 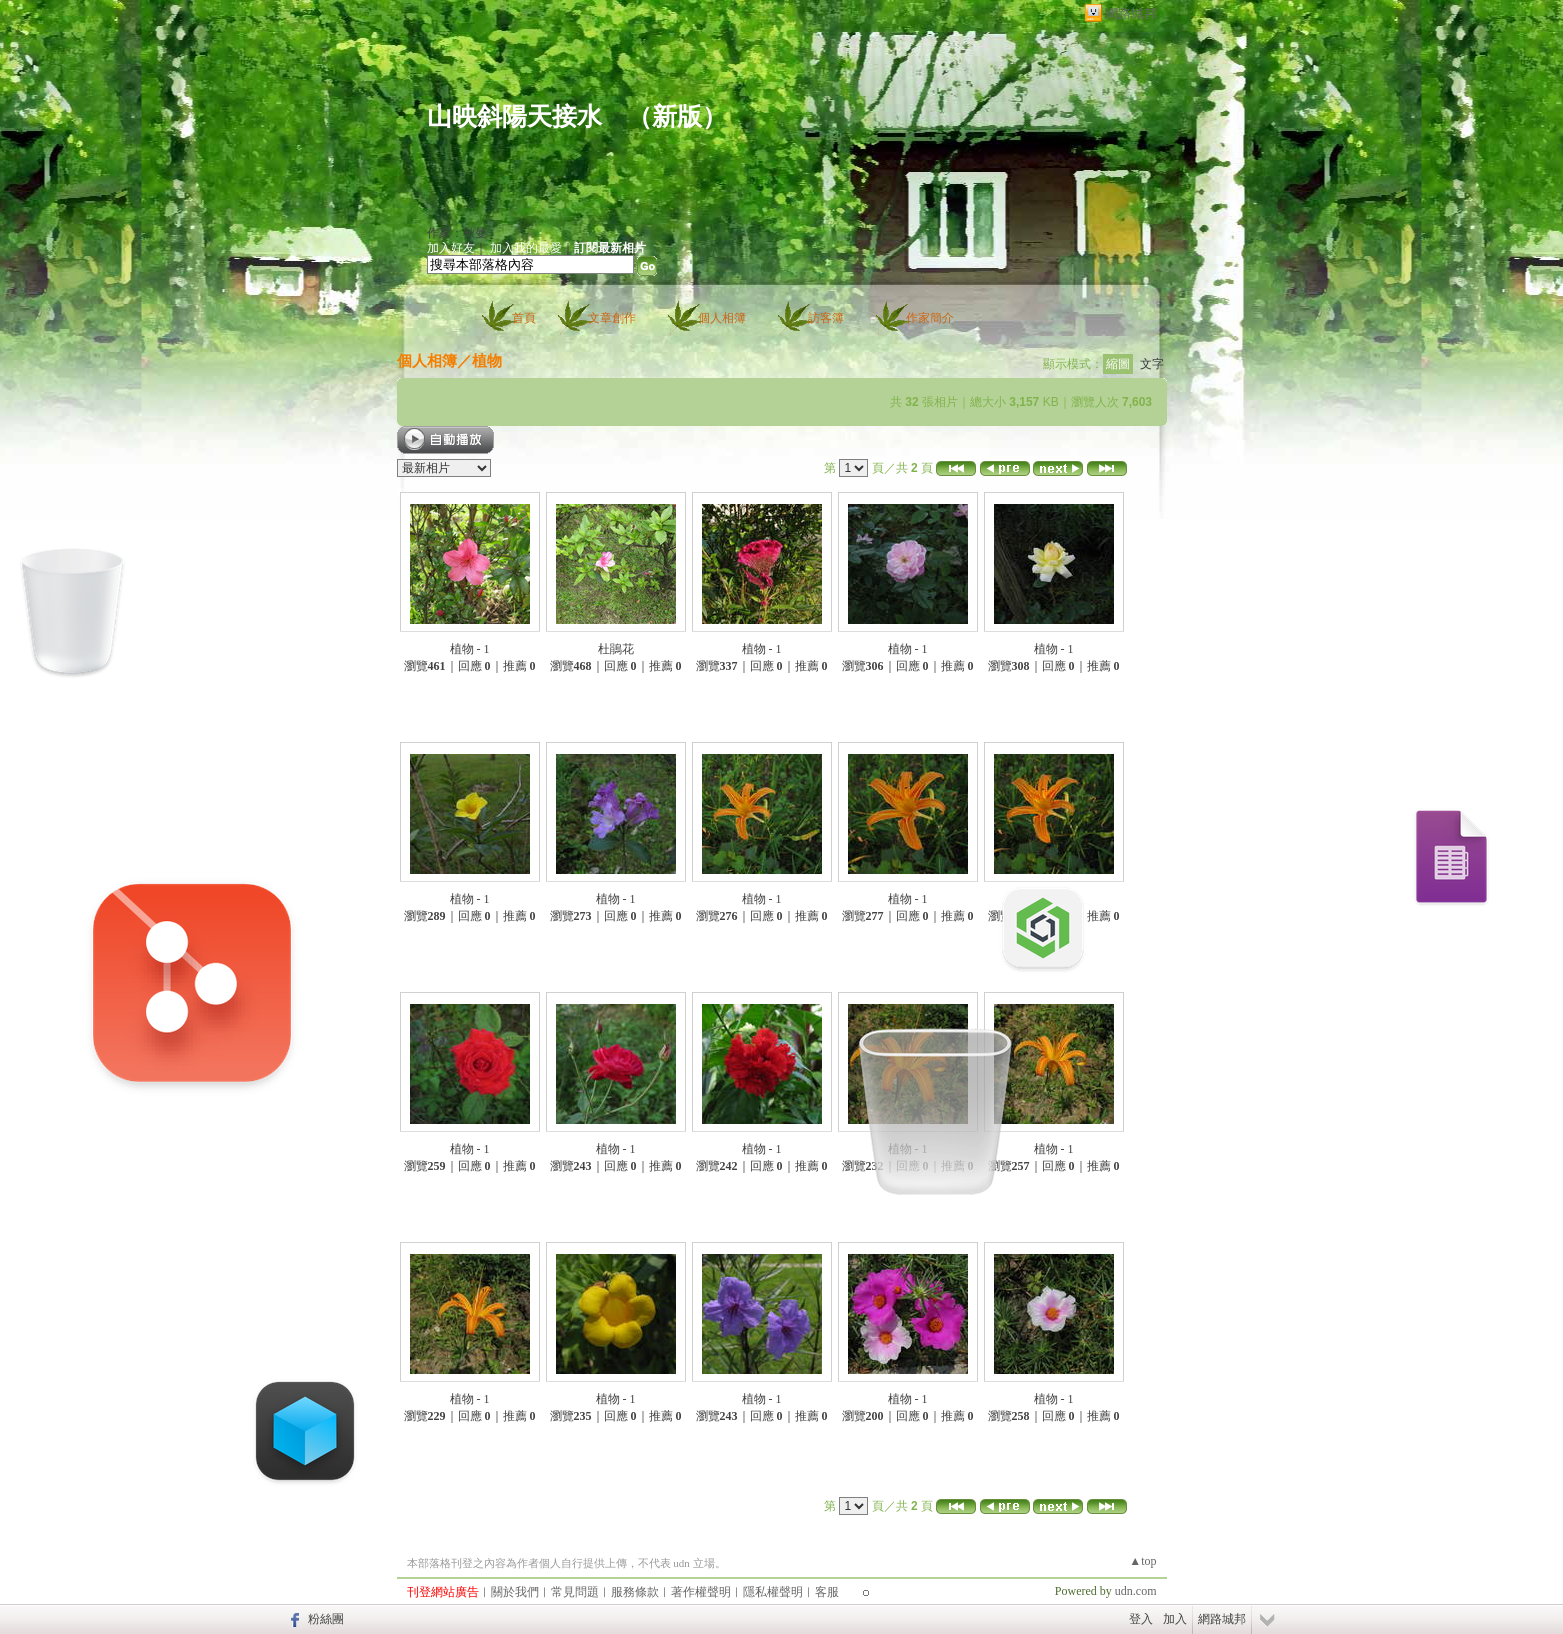 I want to click on empty trash bin with no items to delete, so click(x=935, y=1109).